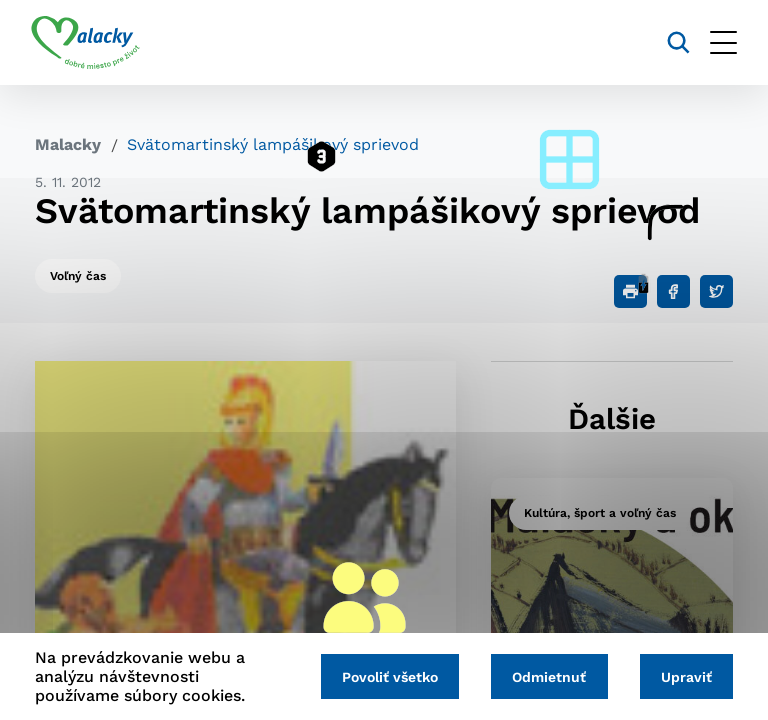 This screenshot has width=768, height=720. Describe the element at coordinates (364, 596) in the screenshot. I see `view your friends list` at that location.